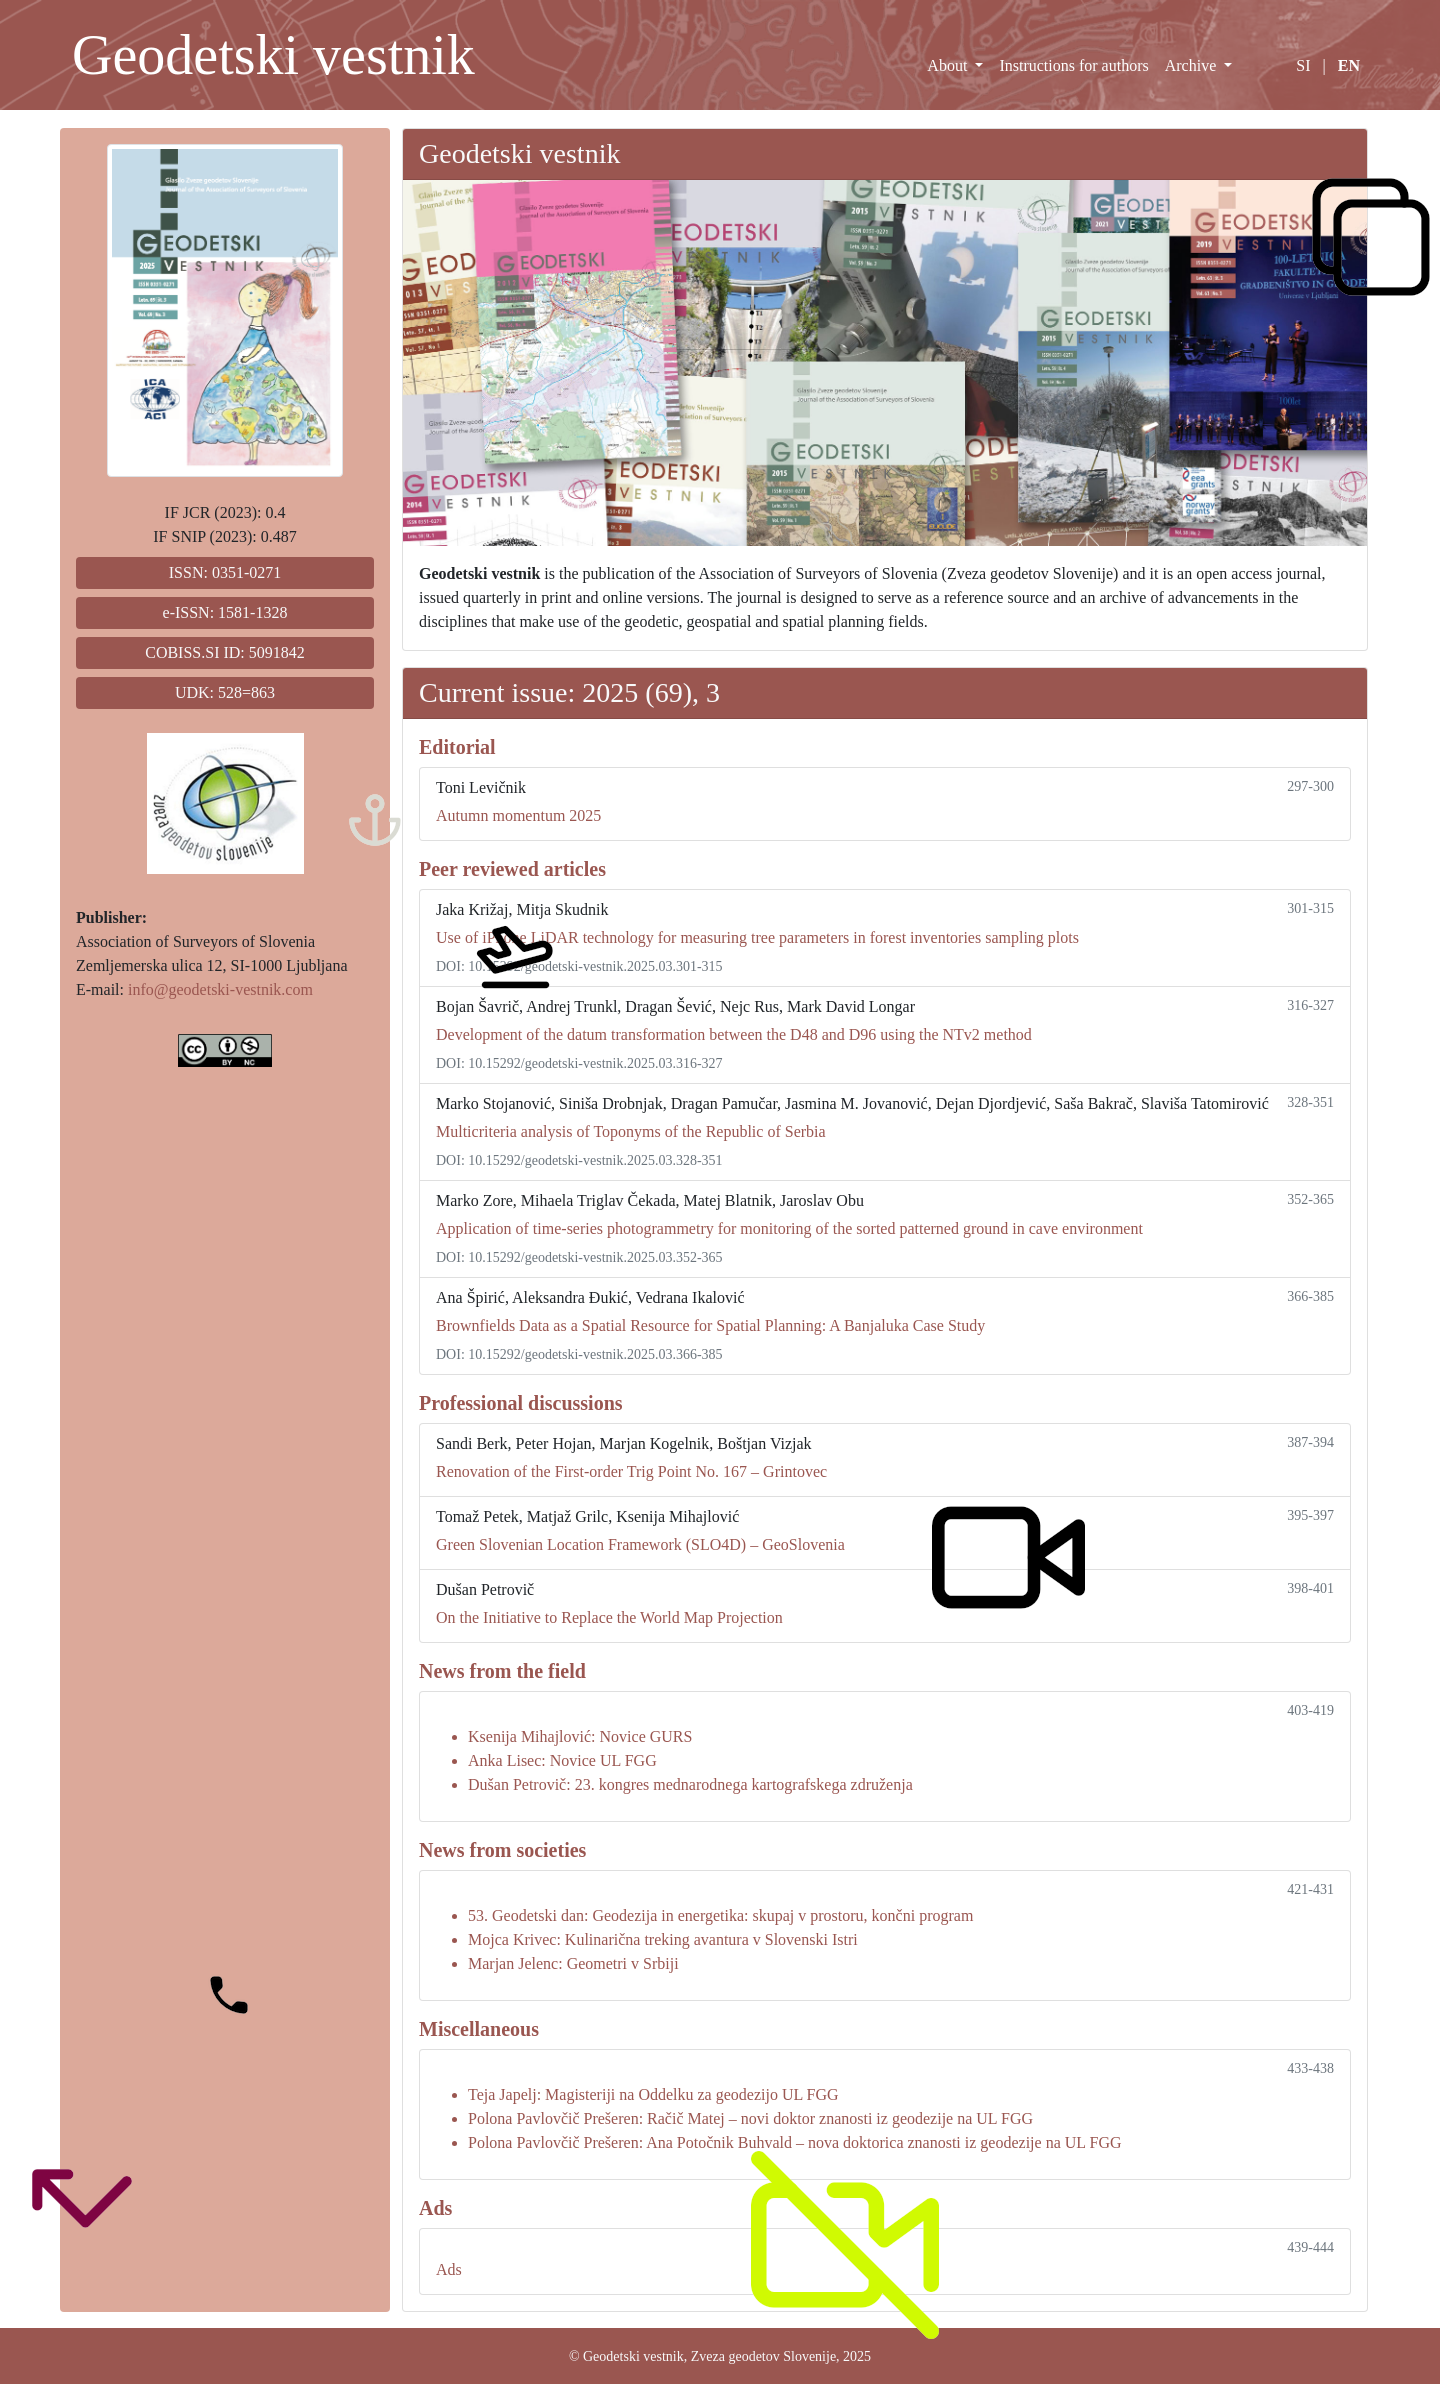 Image resolution: width=1440 pixels, height=2384 pixels. What do you see at coordinates (229, 1995) in the screenshot?
I see `make a phone call` at bounding box center [229, 1995].